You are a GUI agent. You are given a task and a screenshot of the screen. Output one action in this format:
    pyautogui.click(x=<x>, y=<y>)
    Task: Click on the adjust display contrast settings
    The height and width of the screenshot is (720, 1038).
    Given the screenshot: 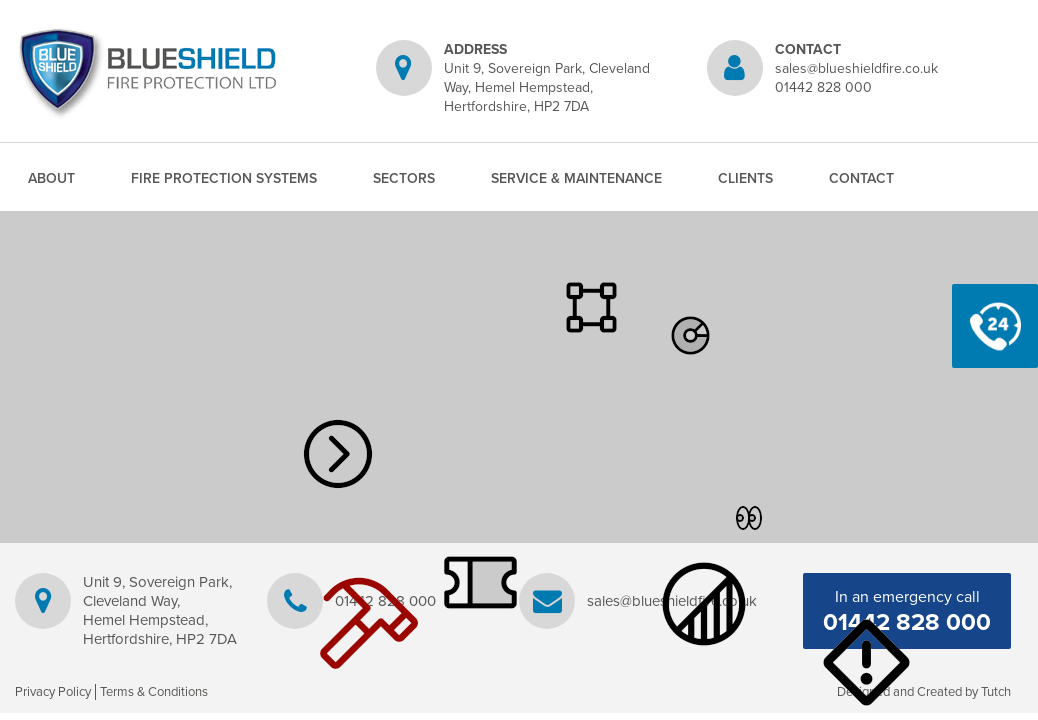 What is the action you would take?
    pyautogui.click(x=704, y=604)
    